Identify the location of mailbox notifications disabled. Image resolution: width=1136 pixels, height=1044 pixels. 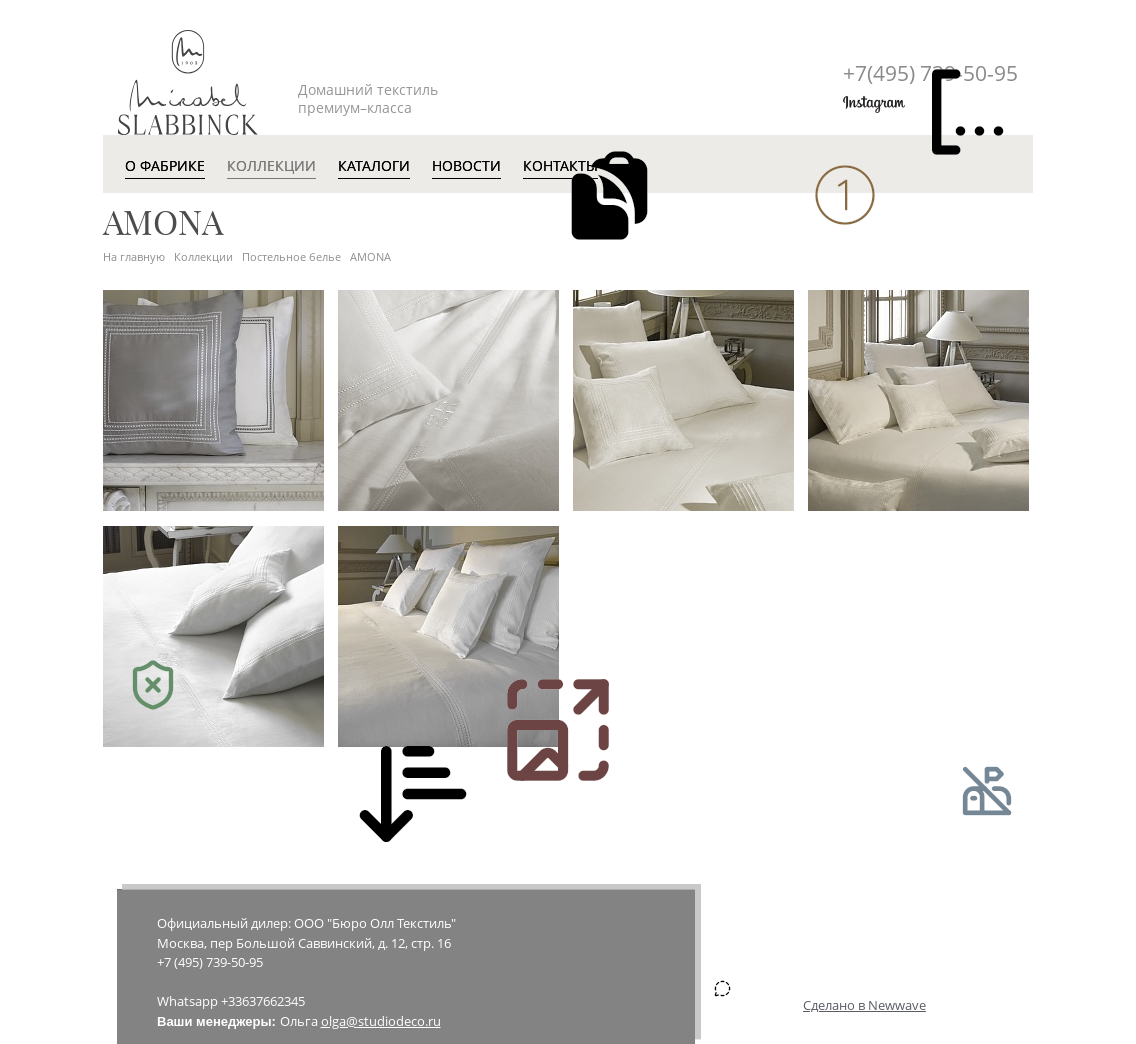
(987, 791).